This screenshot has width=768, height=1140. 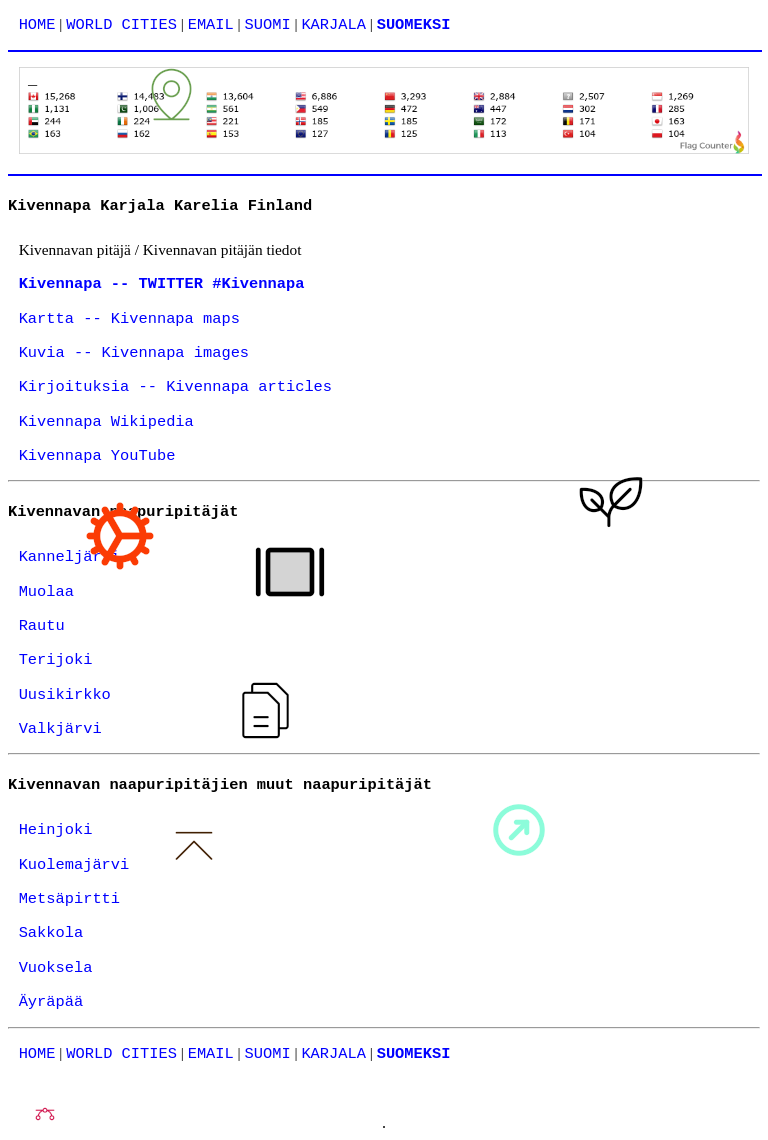 What do you see at coordinates (45, 1114) in the screenshot?
I see `edit vector path or curve` at bounding box center [45, 1114].